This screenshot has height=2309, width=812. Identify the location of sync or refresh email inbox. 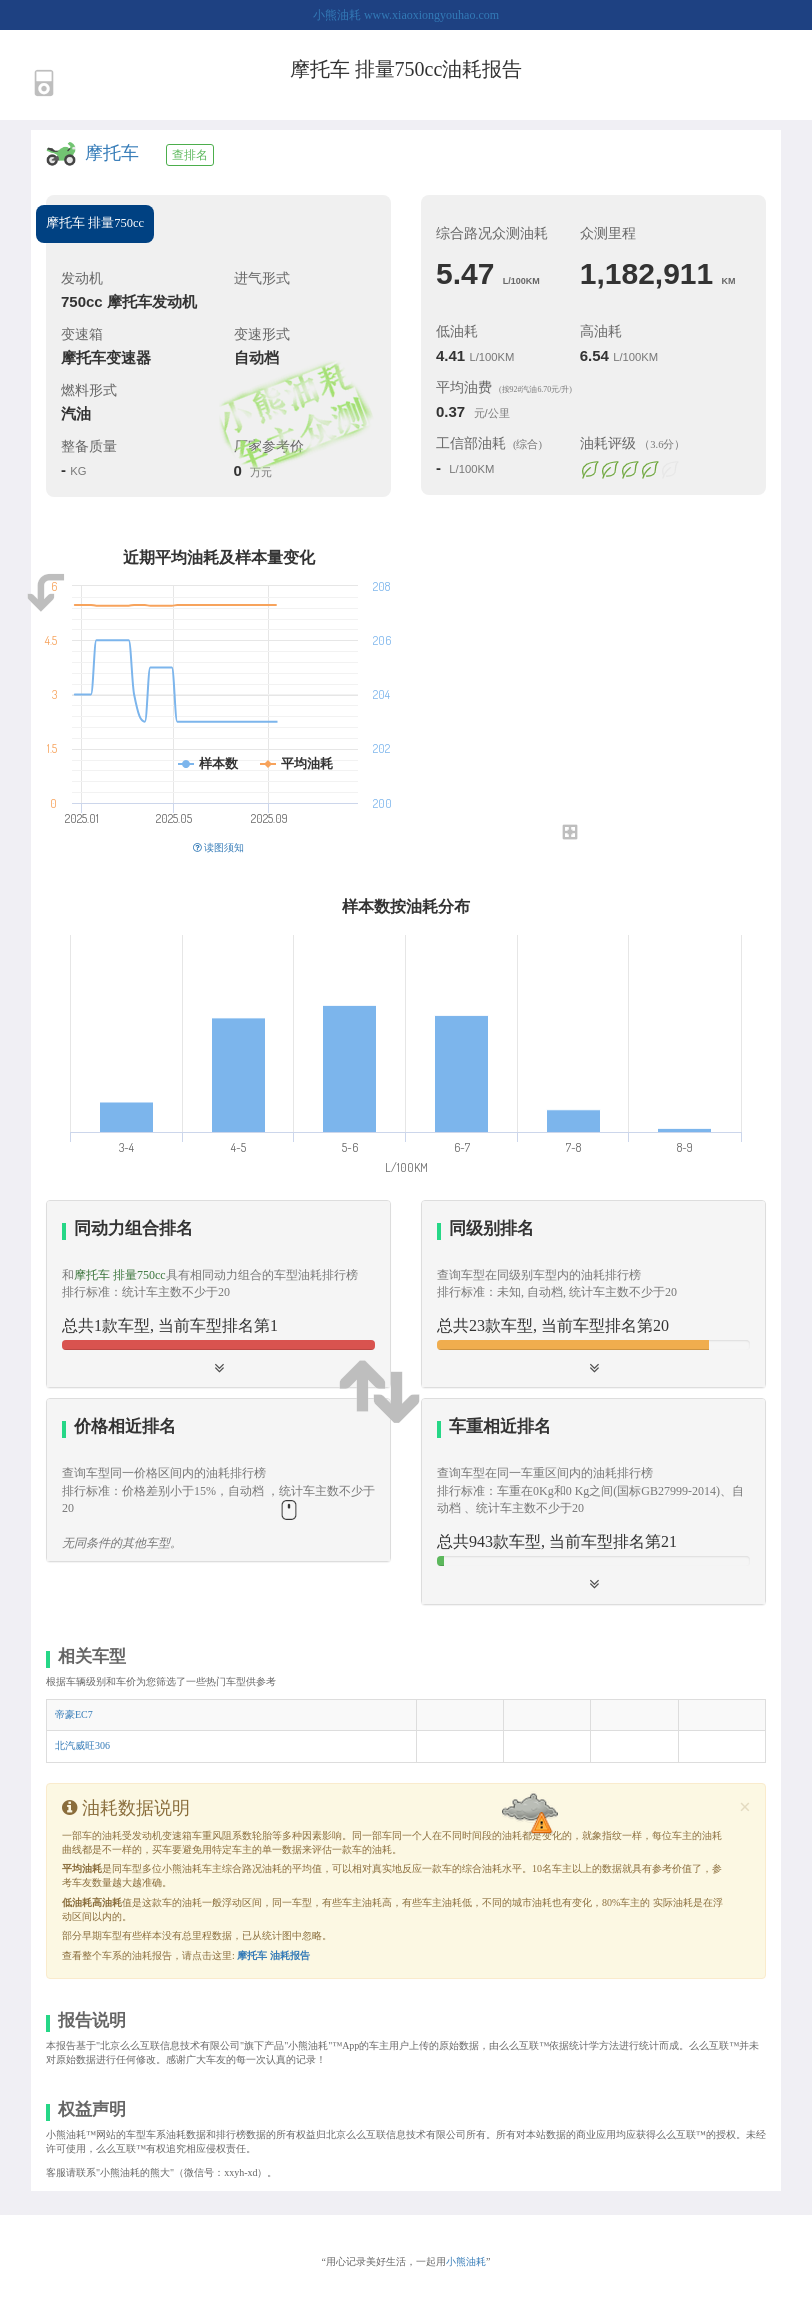
(379, 1394).